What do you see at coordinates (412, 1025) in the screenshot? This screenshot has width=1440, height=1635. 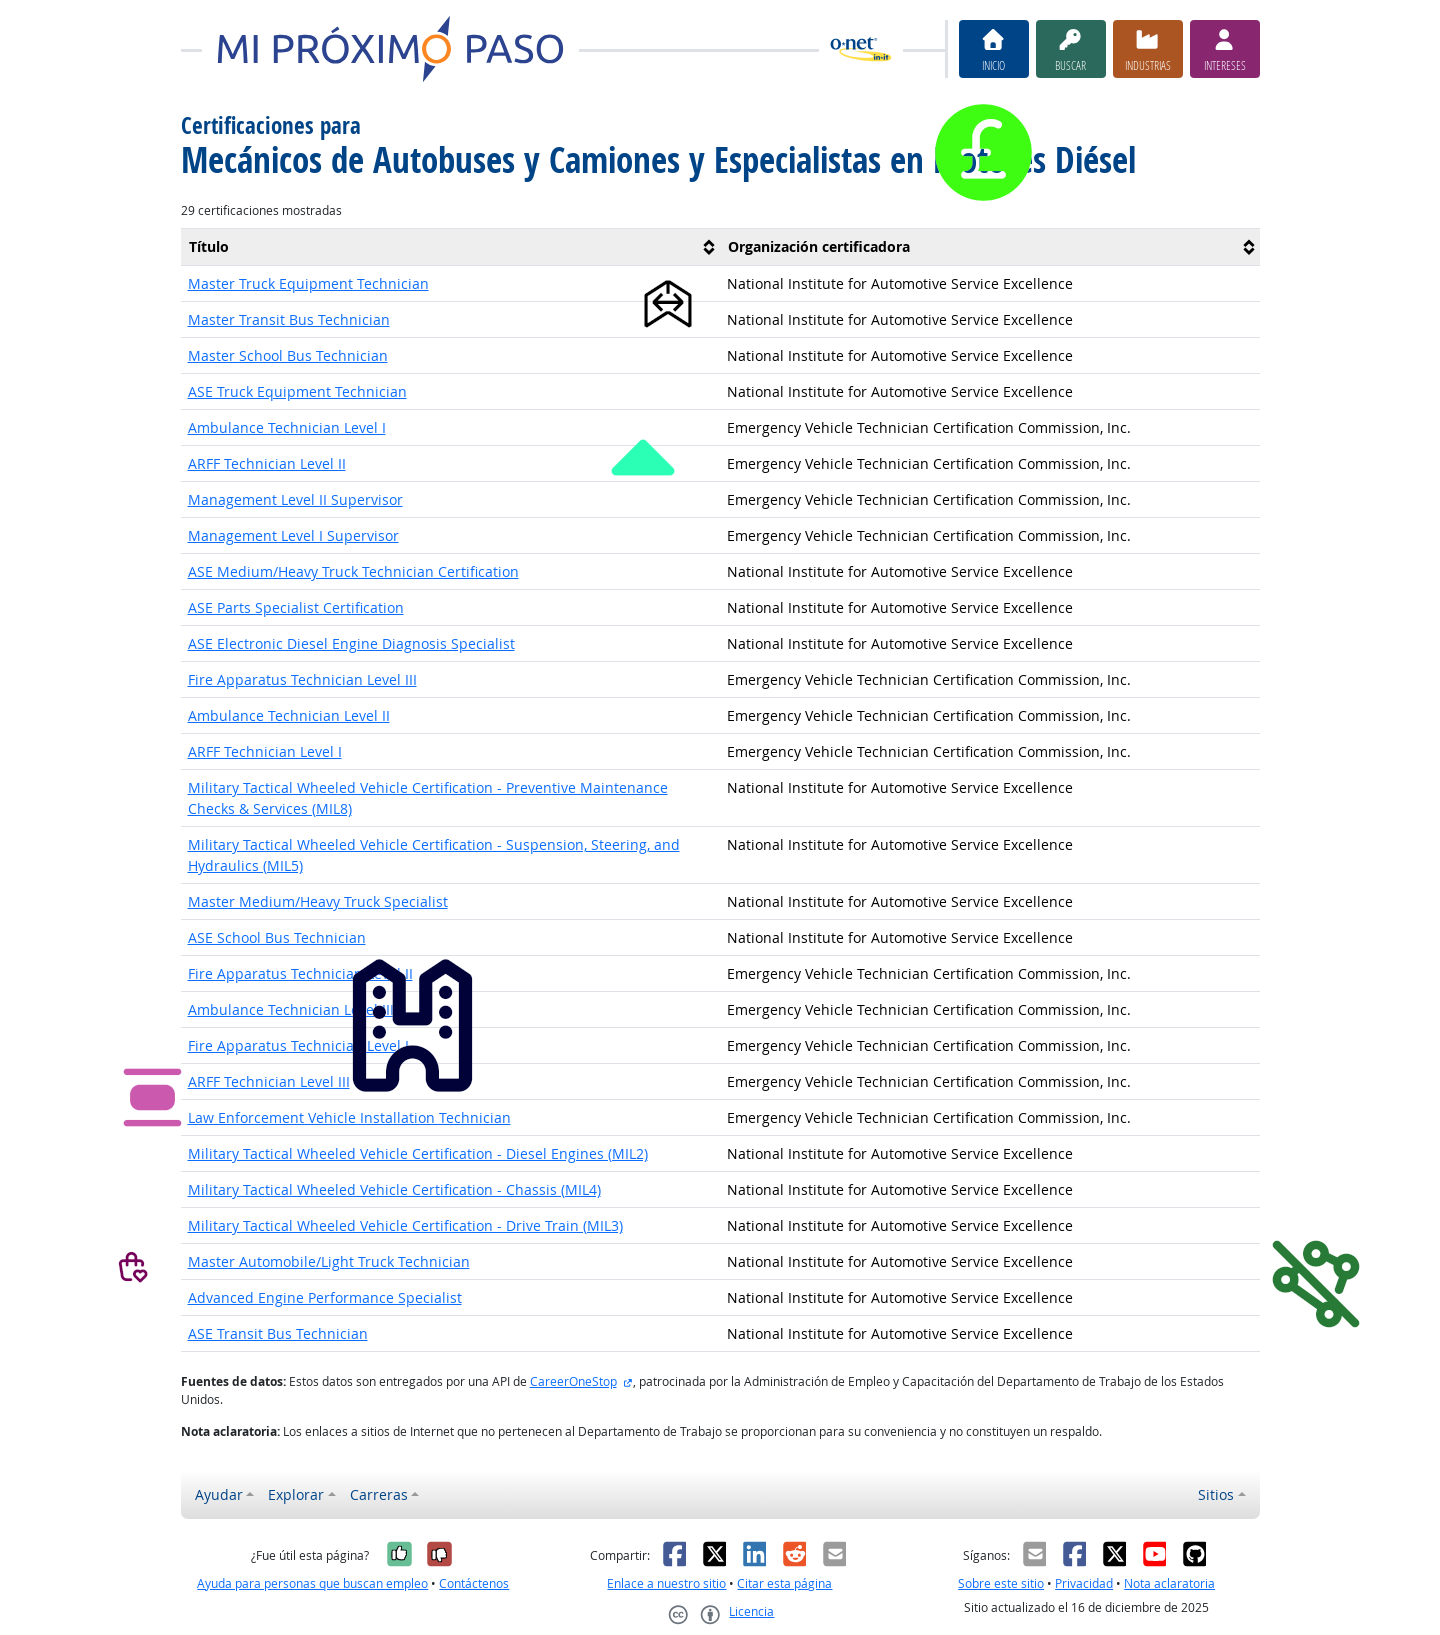 I see `access fortress or castle-related content` at bounding box center [412, 1025].